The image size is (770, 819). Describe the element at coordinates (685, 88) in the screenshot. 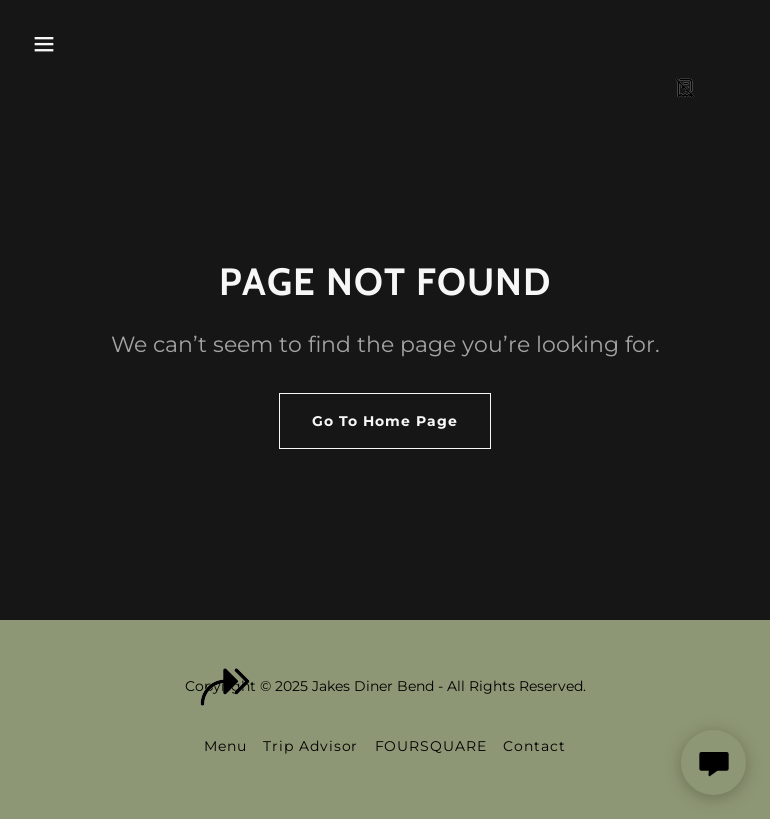

I see `disable receipt generation` at that location.